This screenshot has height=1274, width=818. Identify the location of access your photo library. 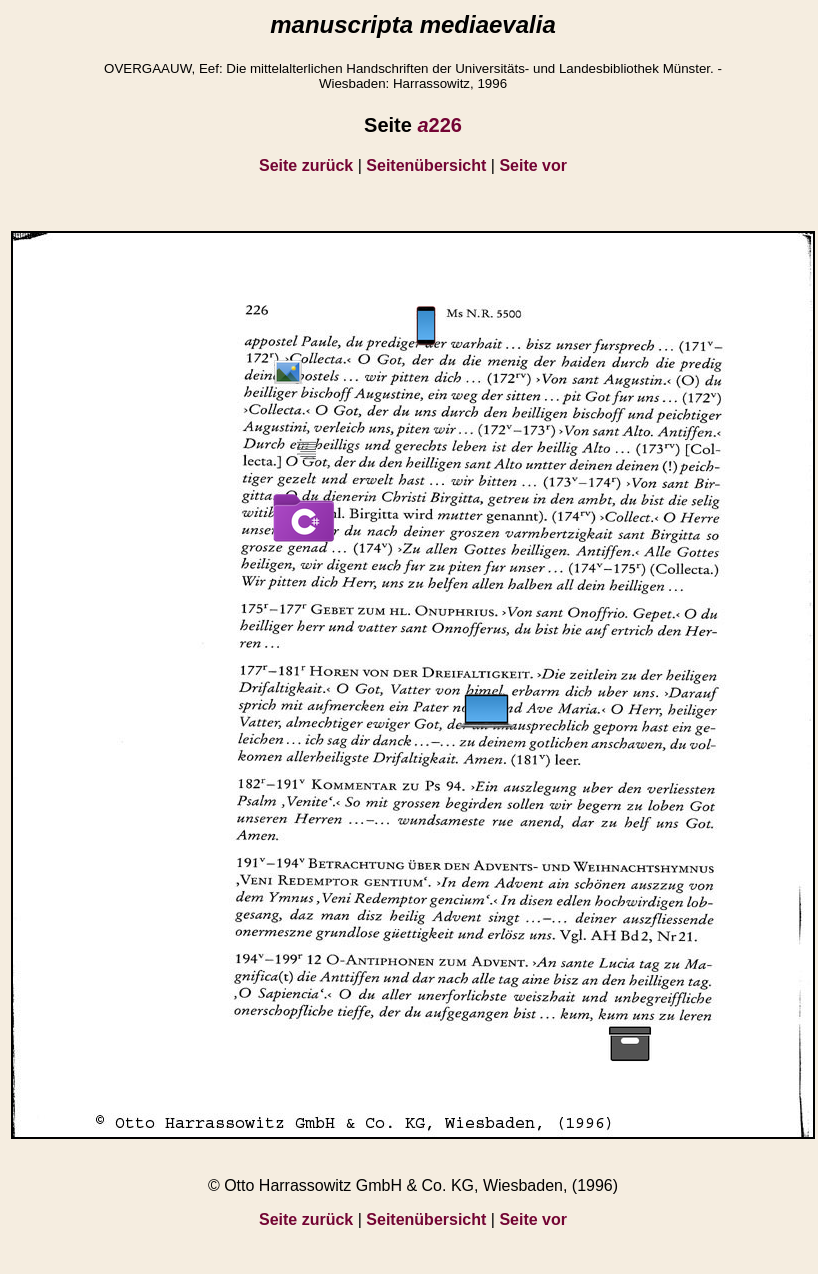
(288, 372).